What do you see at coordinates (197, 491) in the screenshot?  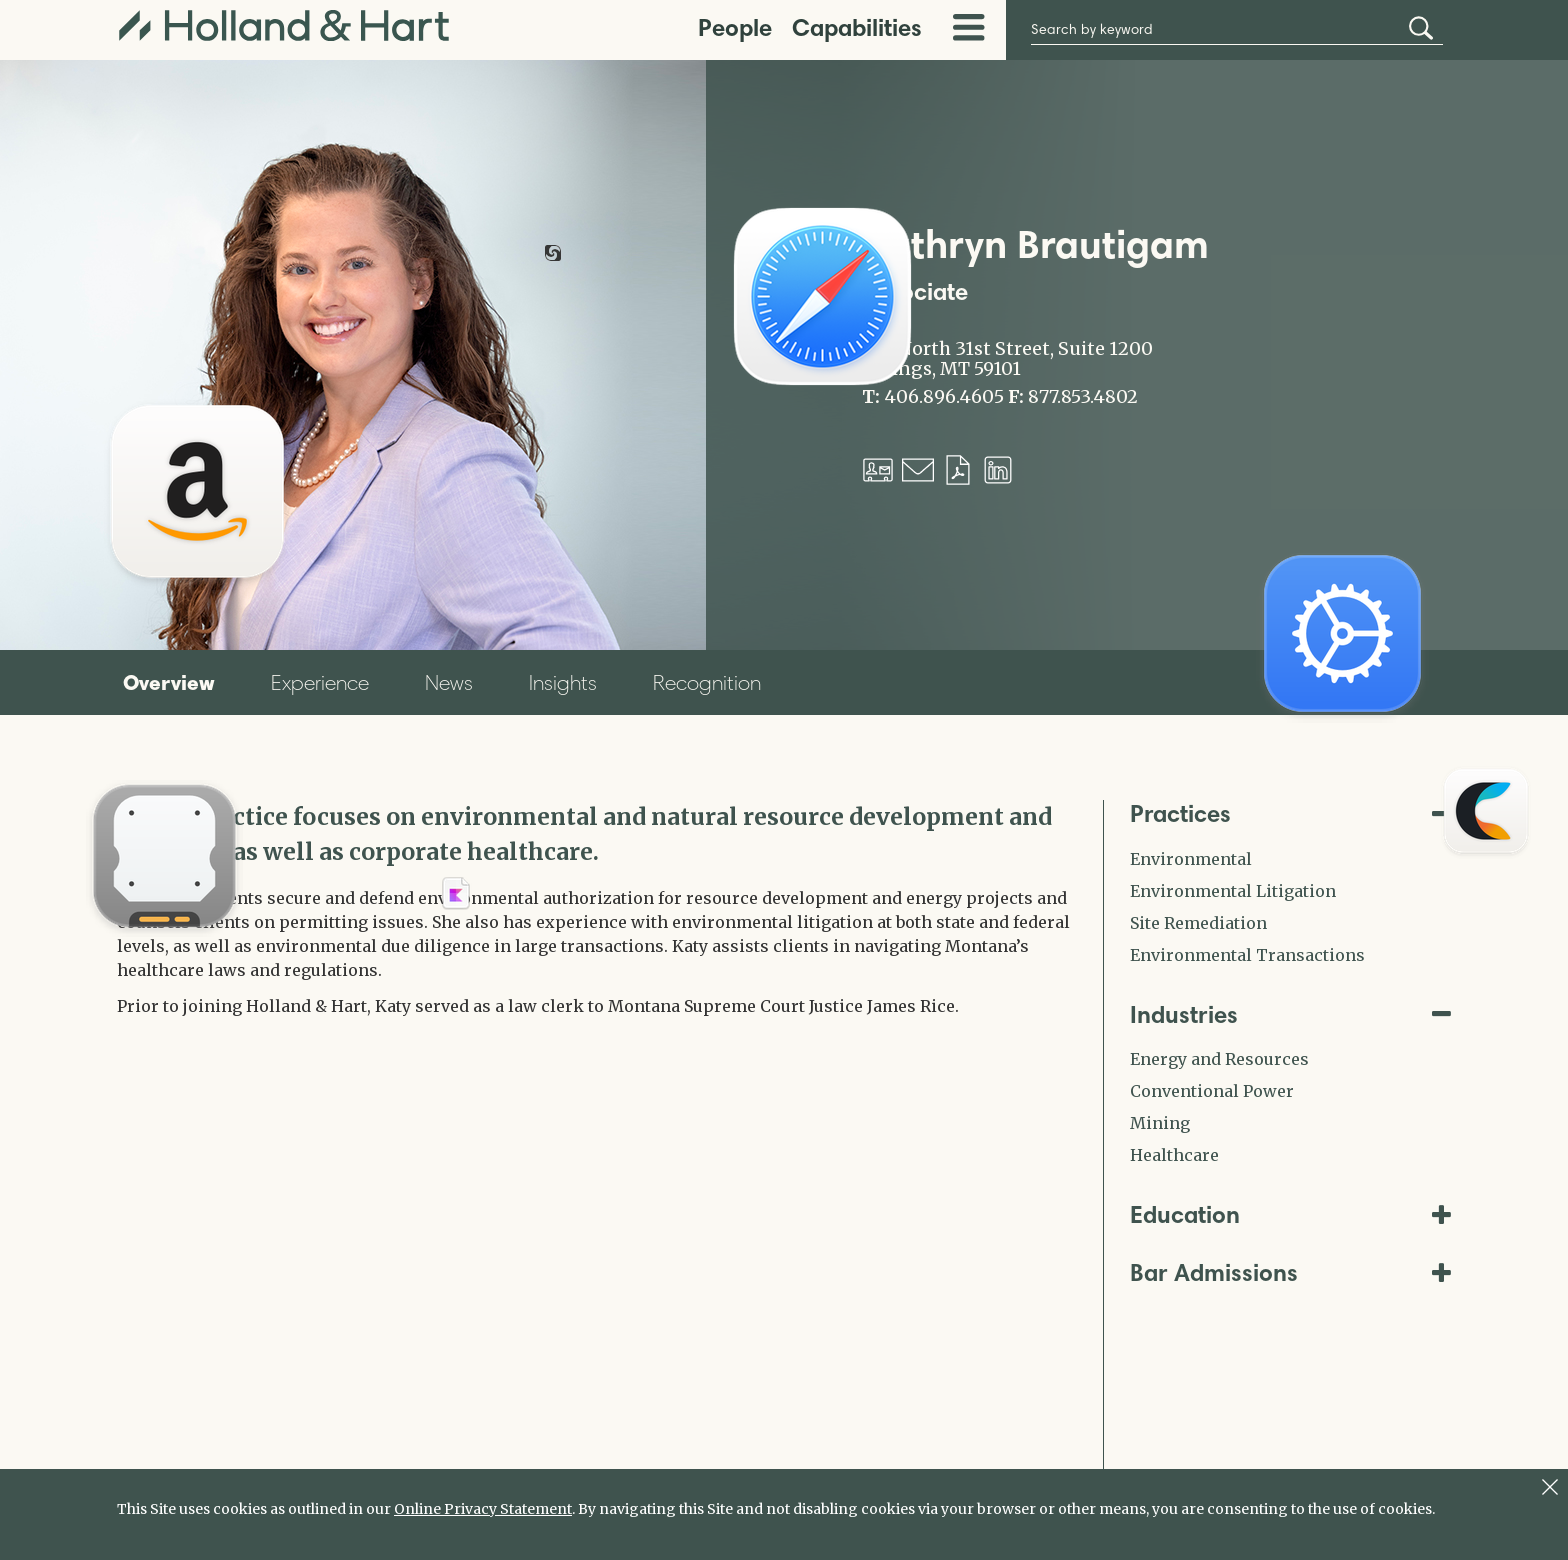 I see `open the Amazon shopping app` at bounding box center [197, 491].